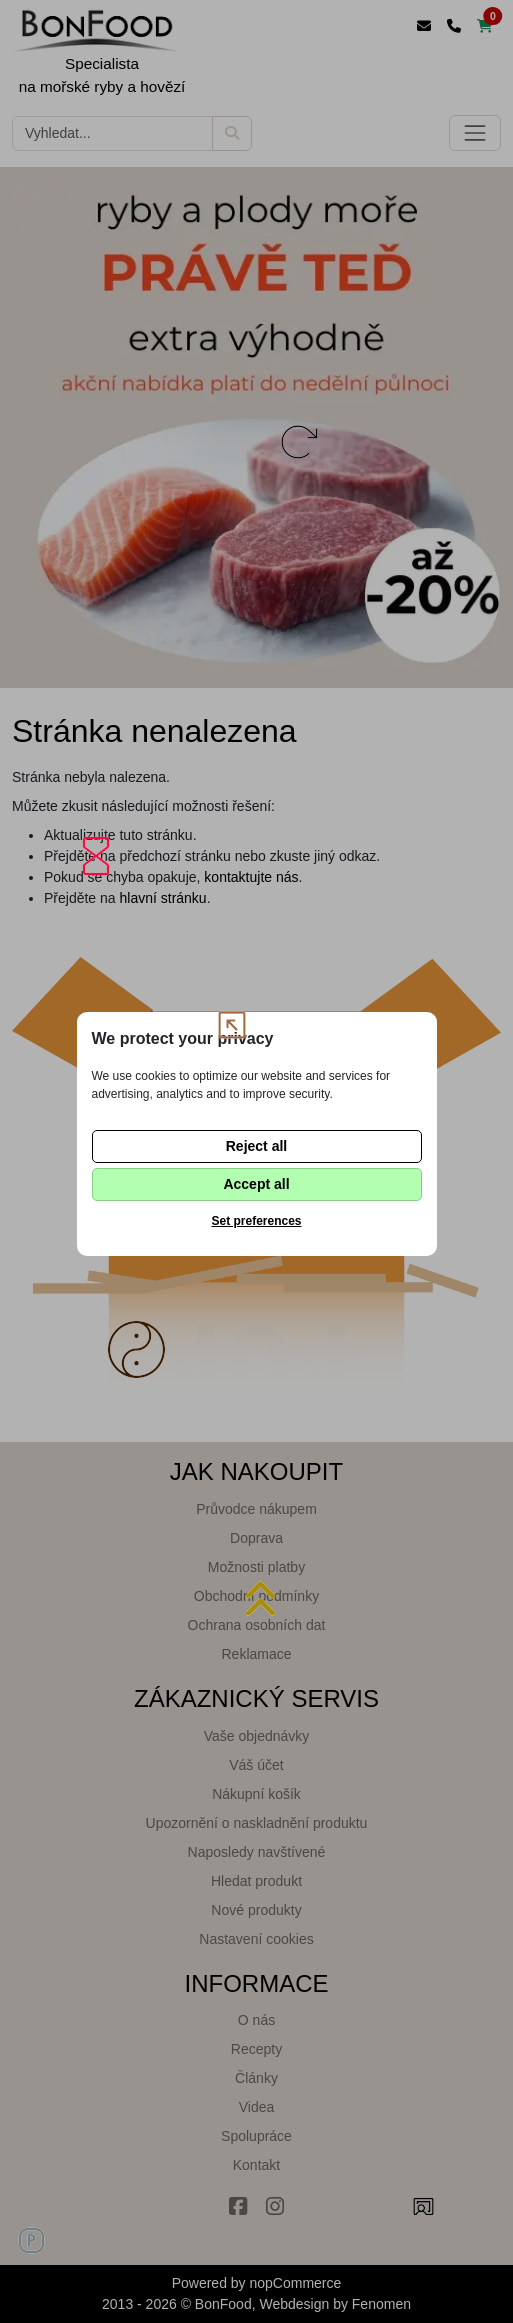 The width and height of the screenshot is (513, 2323). What do you see at coordinates (96, 856) in the screenshot?
I see `indicates loading or processing in progress` at bounding box center [96, 856].